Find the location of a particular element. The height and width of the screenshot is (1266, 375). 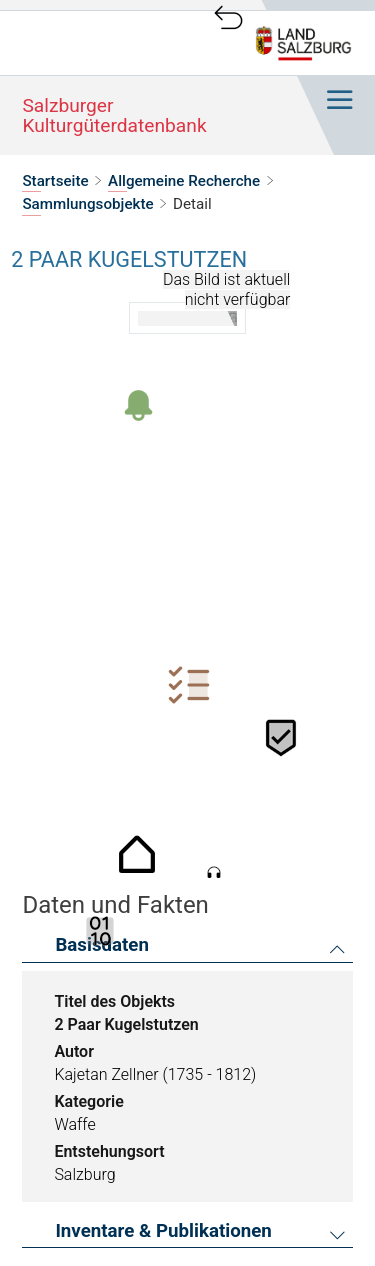

view completed tasks or checklist is located at coordinates (189, 685).